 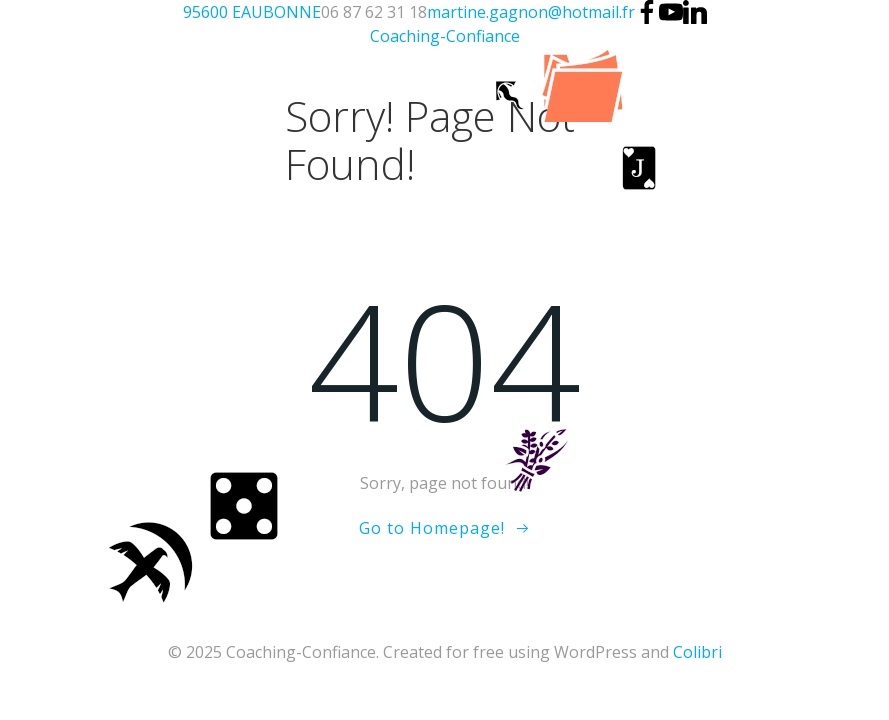 What do you see at coordinates (536, 460) in the screenshot?
I see `view collected herbs or botanical items` at bounding box center [536, 460].